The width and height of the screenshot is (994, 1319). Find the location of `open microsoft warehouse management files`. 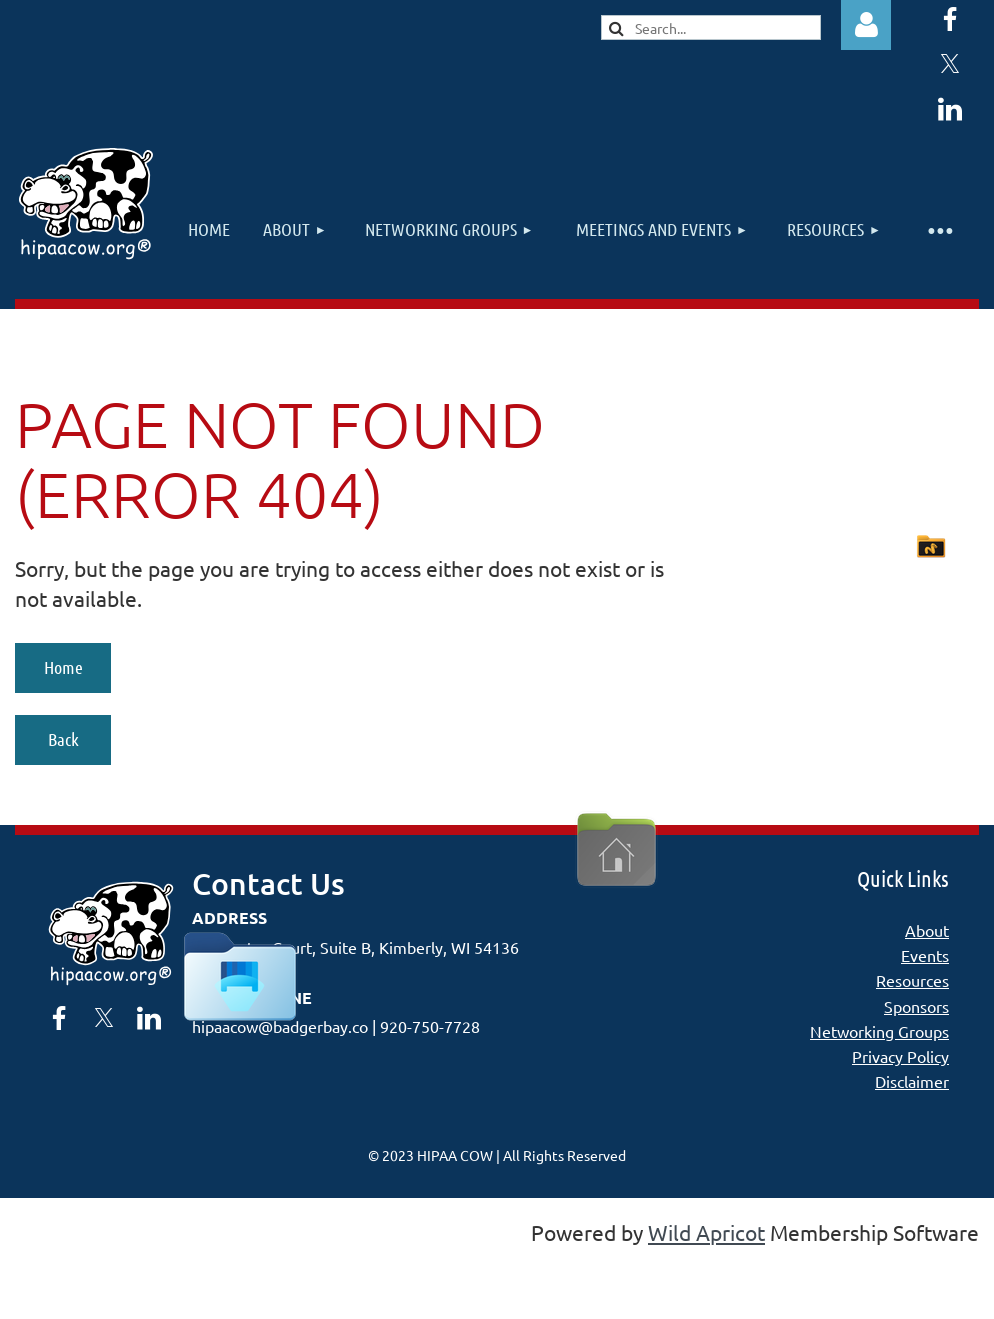

open microsoft warehouse management files is located at coordinates (239, 979).